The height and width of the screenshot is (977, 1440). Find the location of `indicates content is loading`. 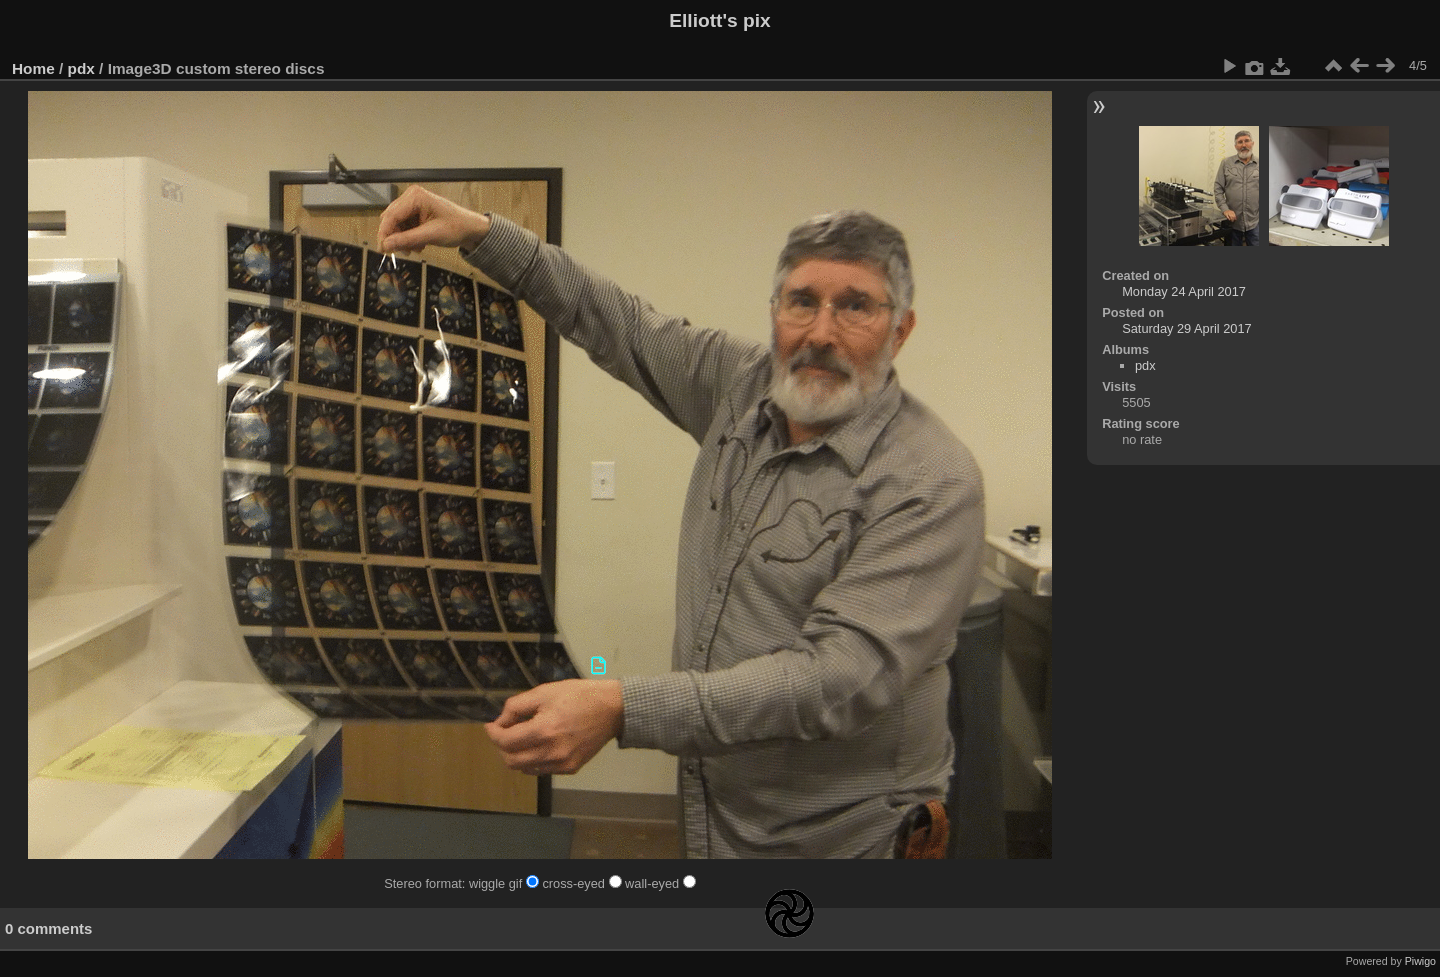

indicates content is loading is located at coordinates (789, 913).